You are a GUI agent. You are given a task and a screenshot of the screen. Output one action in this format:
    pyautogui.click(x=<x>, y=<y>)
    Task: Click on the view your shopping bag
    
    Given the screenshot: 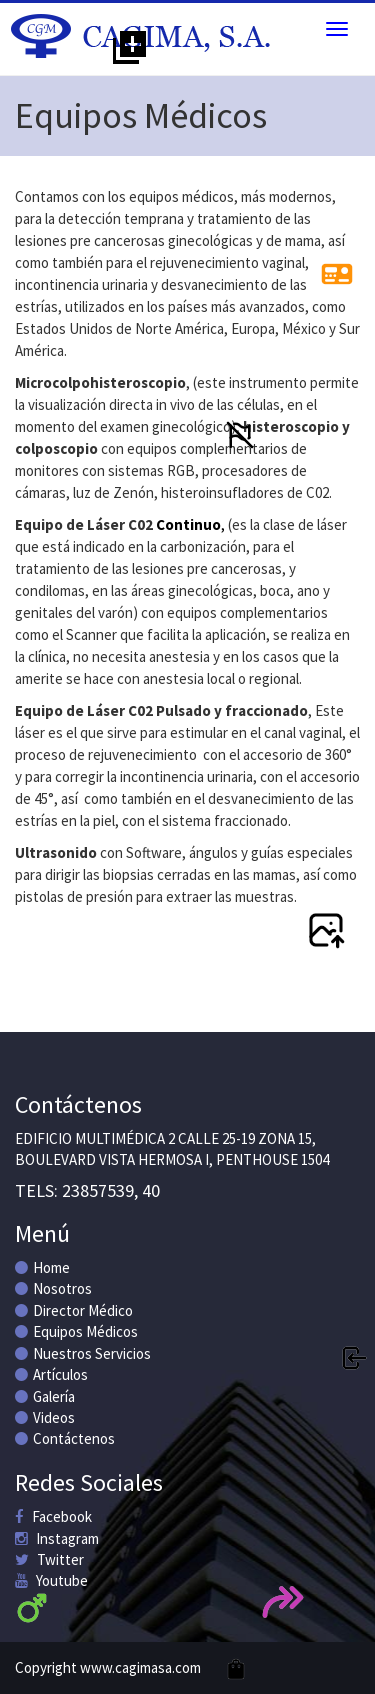 What is the action you would take?
    pyautogui.click(x=236, y=1669)
    